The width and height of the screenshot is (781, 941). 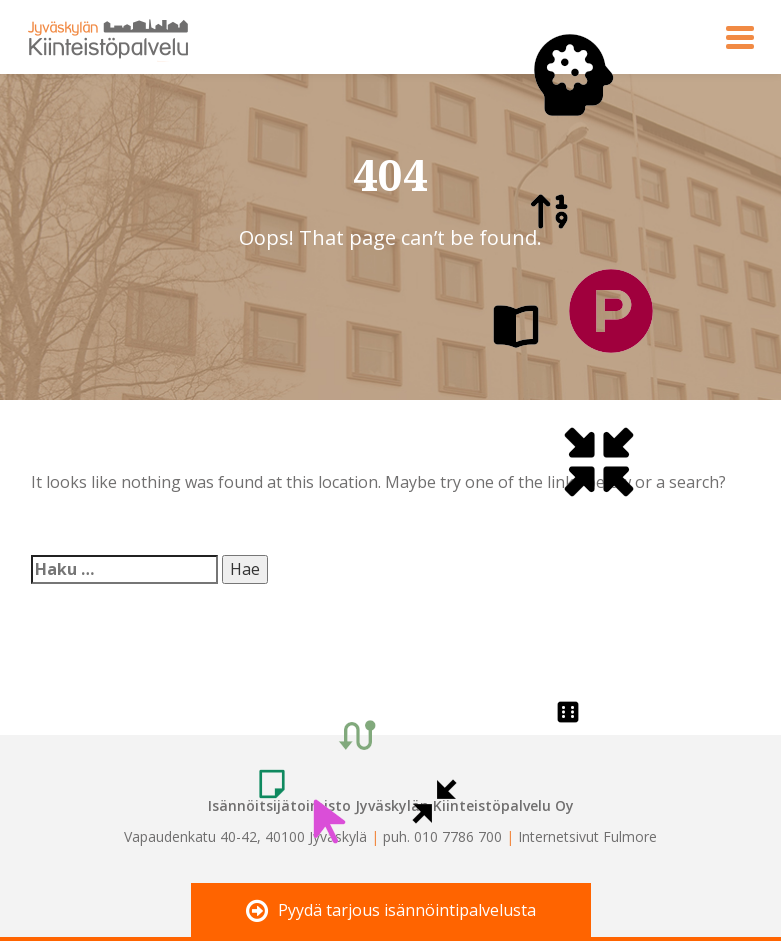 What do you see at coordinates (272, 784) in the screenshot?
I see `view or open a document` at bounding box center [272, 784].